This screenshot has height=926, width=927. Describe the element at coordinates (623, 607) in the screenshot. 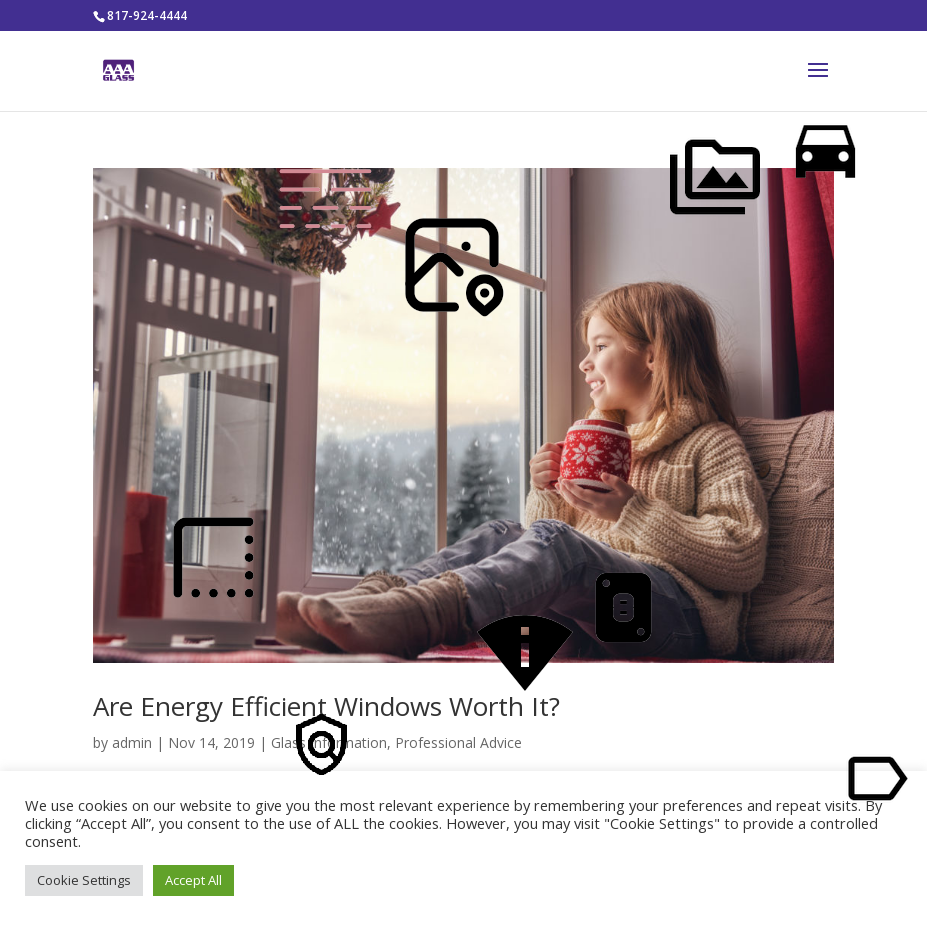

I see `play the 8 card in a card game` at that location.